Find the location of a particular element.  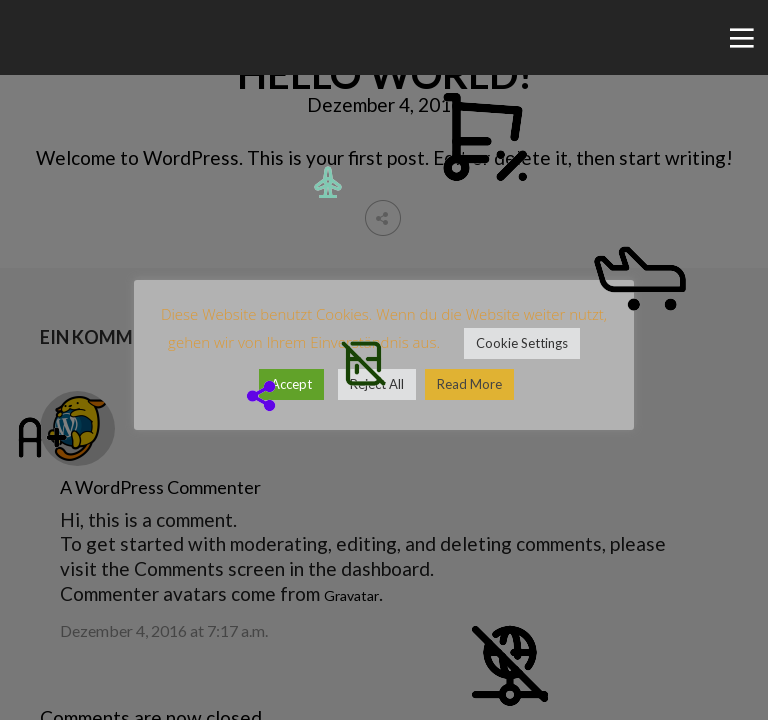

view wind energy or renewable power settings is located at coordinates (328, 183).